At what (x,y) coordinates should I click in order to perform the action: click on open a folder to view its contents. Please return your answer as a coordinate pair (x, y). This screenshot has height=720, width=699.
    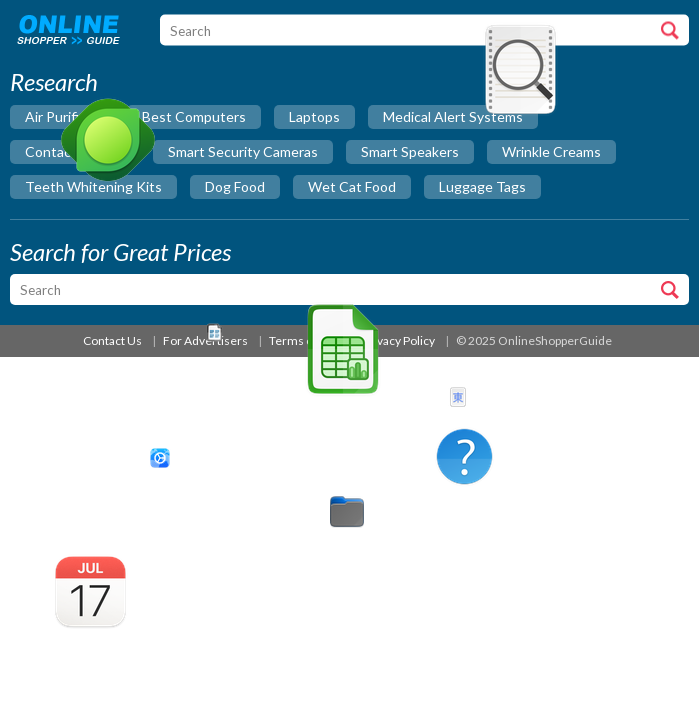
    Looking at the image, I should click on (347, 511).